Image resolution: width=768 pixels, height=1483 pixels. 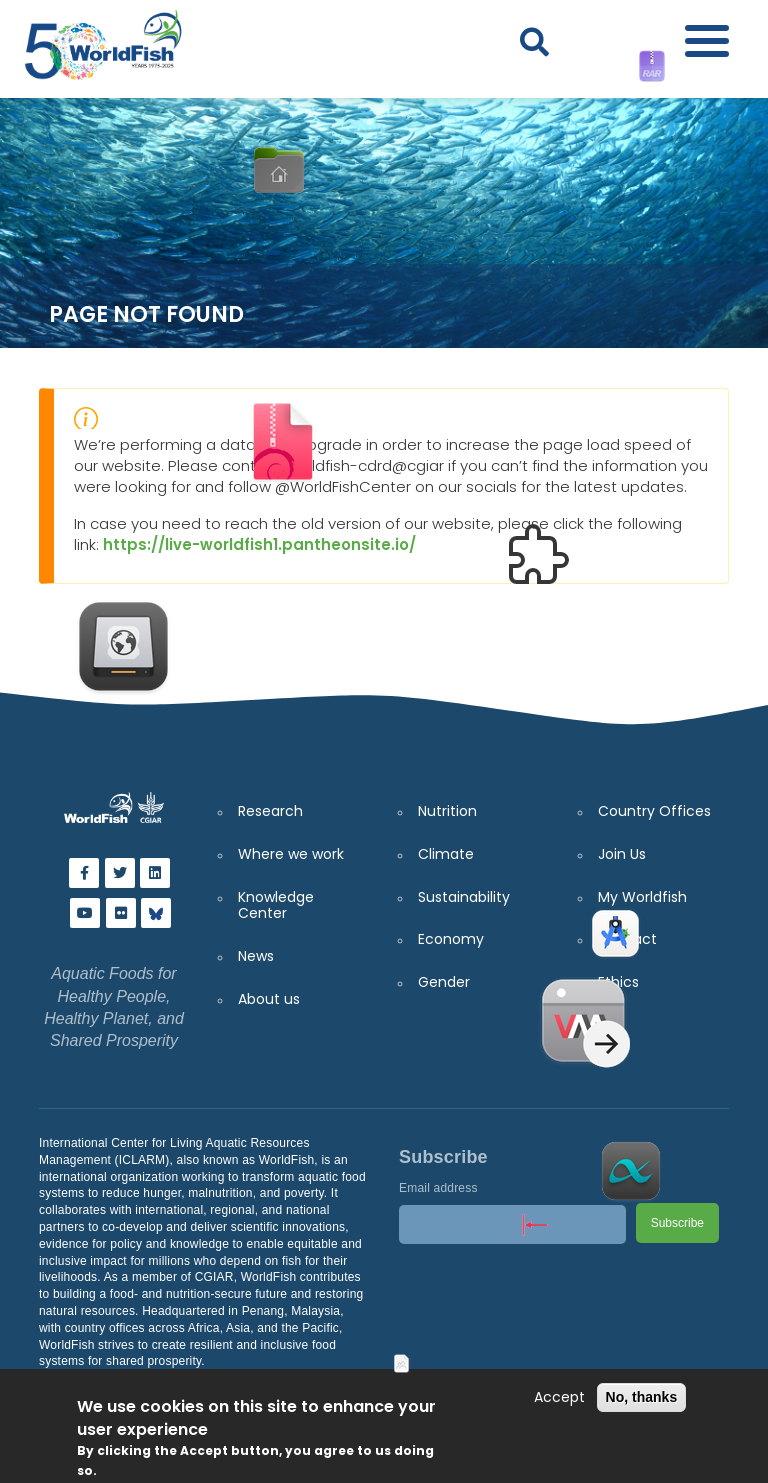 I want to click on go to the first item in a list or sequence, so click(x=535, y=1225).